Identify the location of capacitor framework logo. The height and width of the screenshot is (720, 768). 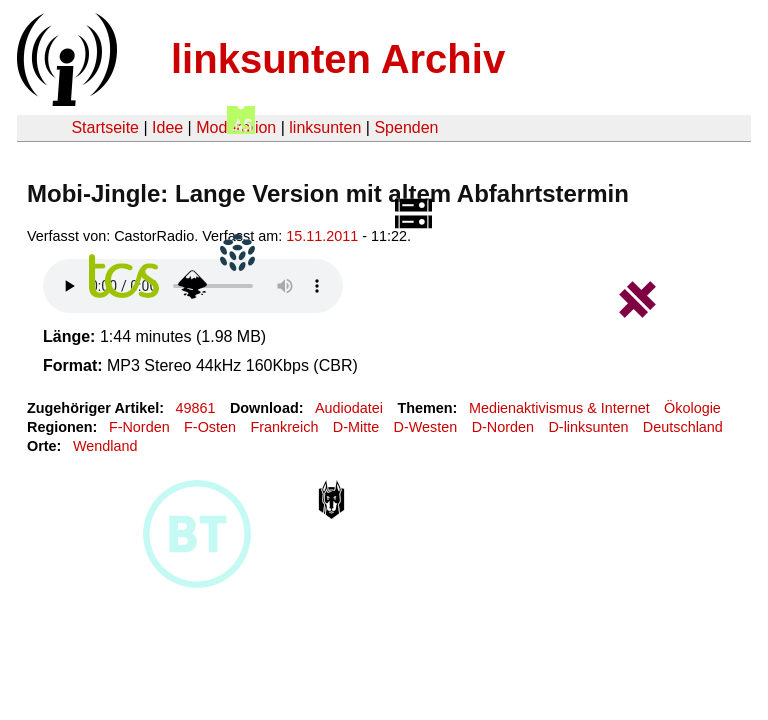
(637, 299).